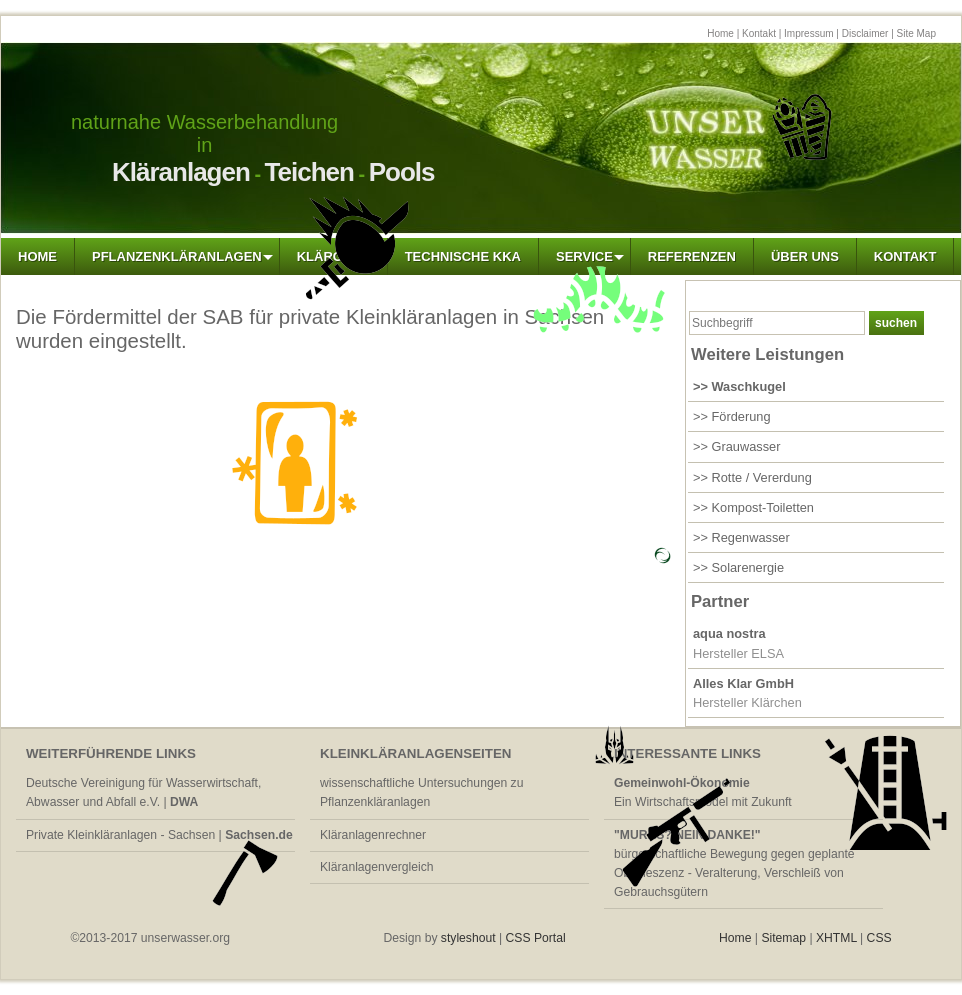 Image resolution: width=962 pixels, height=995 pixels. Describe the element at coordinates (357, 248) in the screenshot. I see `perform a slashing attack` at that location.